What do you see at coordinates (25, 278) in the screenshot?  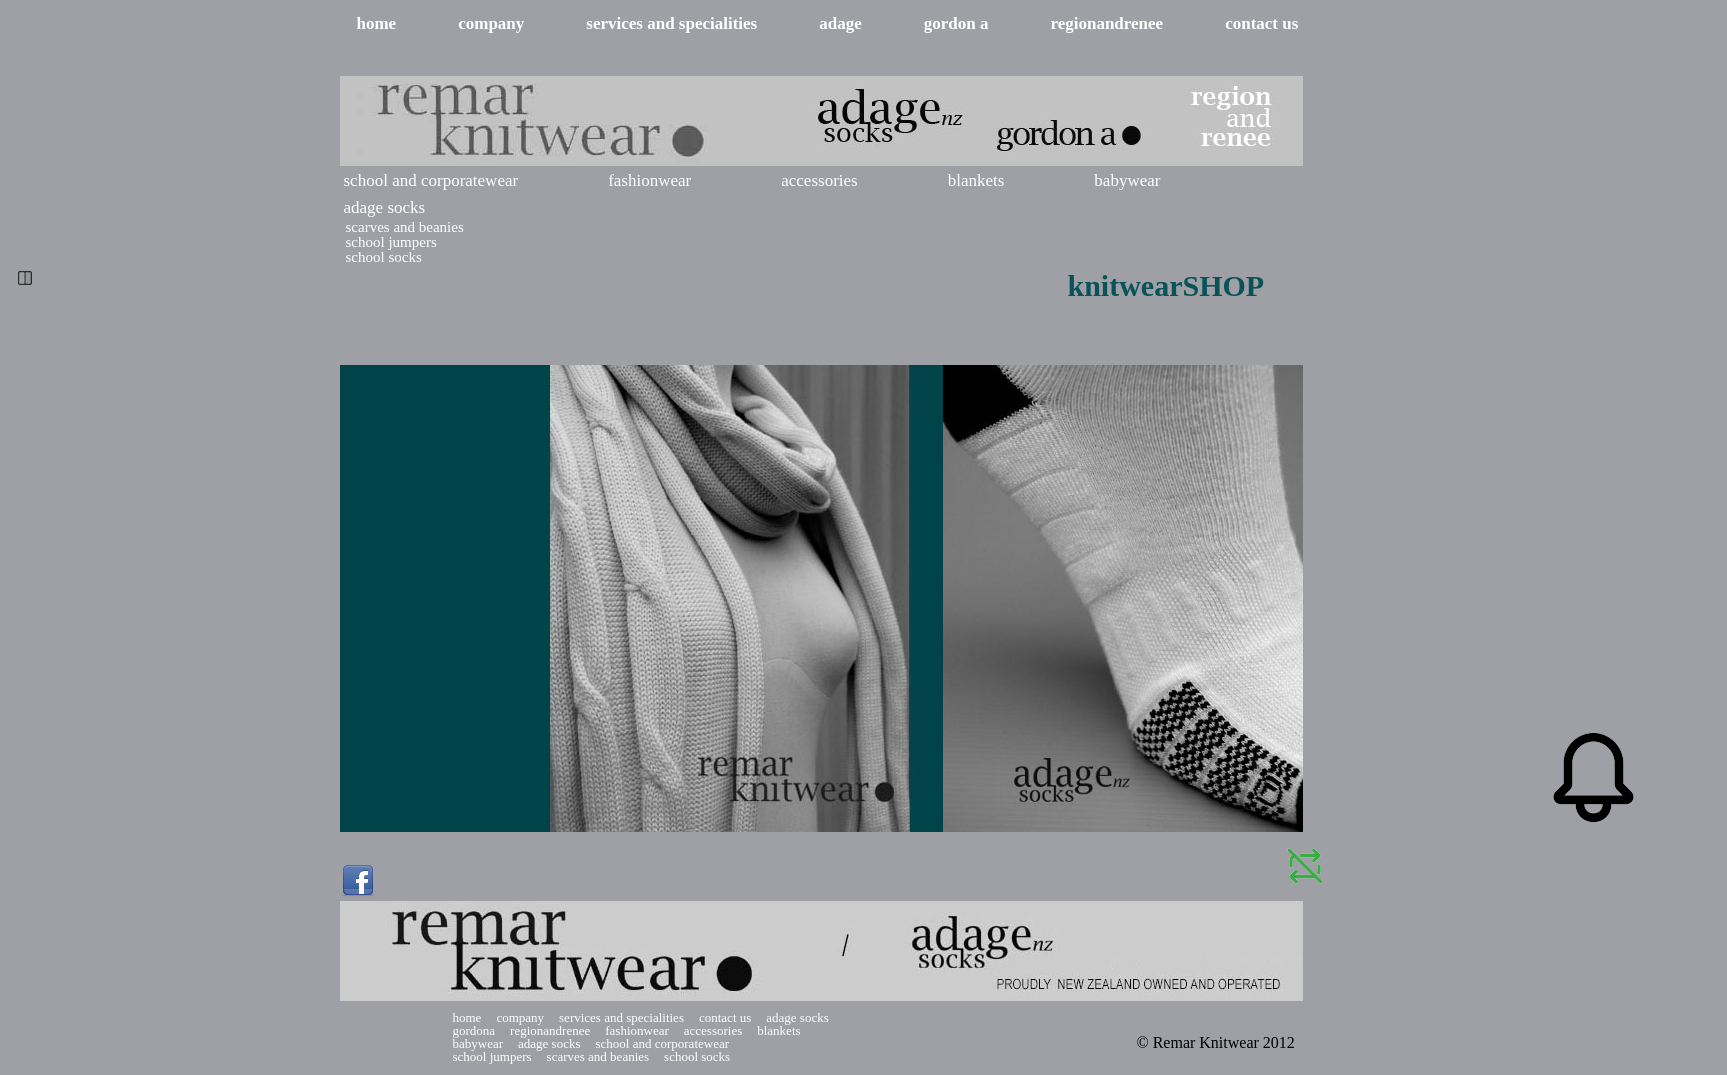 I see `toggle half-screen or split view mode` at bounding box center [25, 278].